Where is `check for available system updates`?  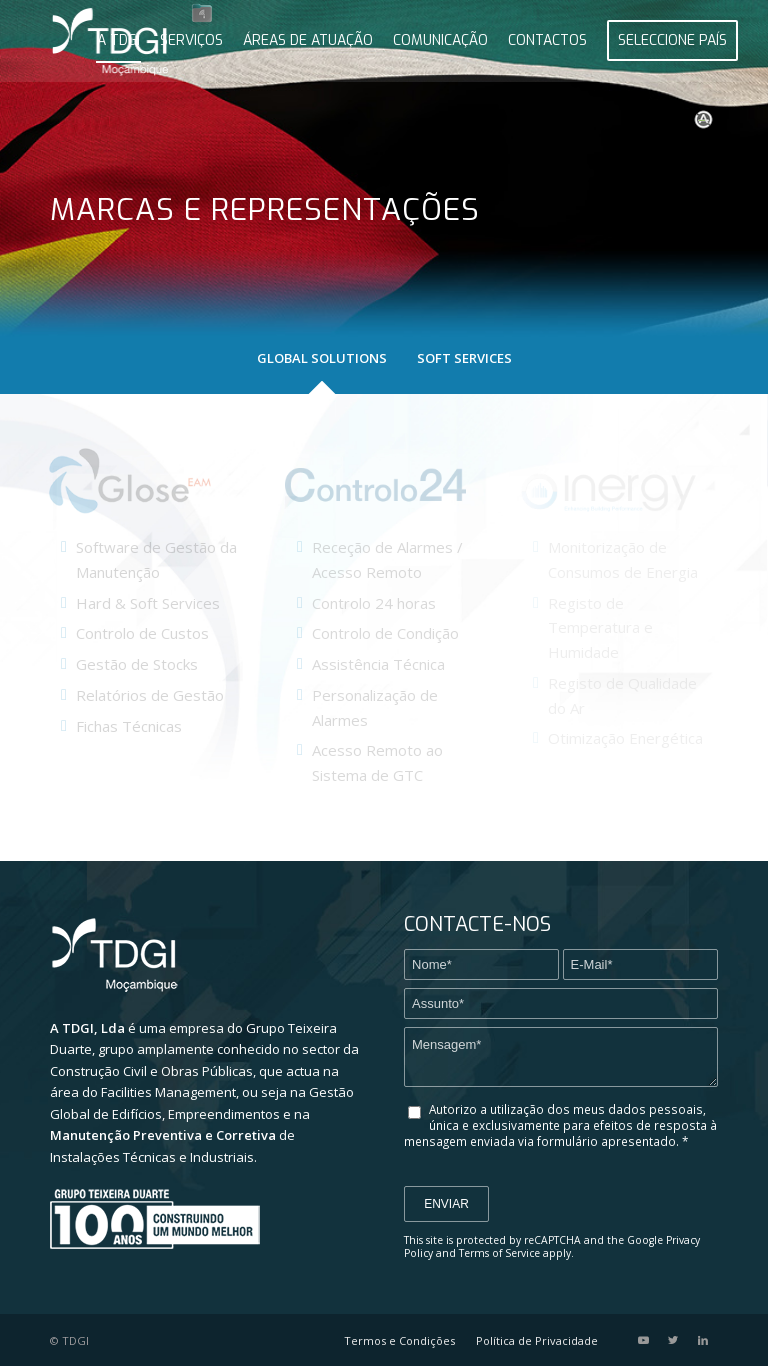
check for available system updates is located at coordinates (703, 119).